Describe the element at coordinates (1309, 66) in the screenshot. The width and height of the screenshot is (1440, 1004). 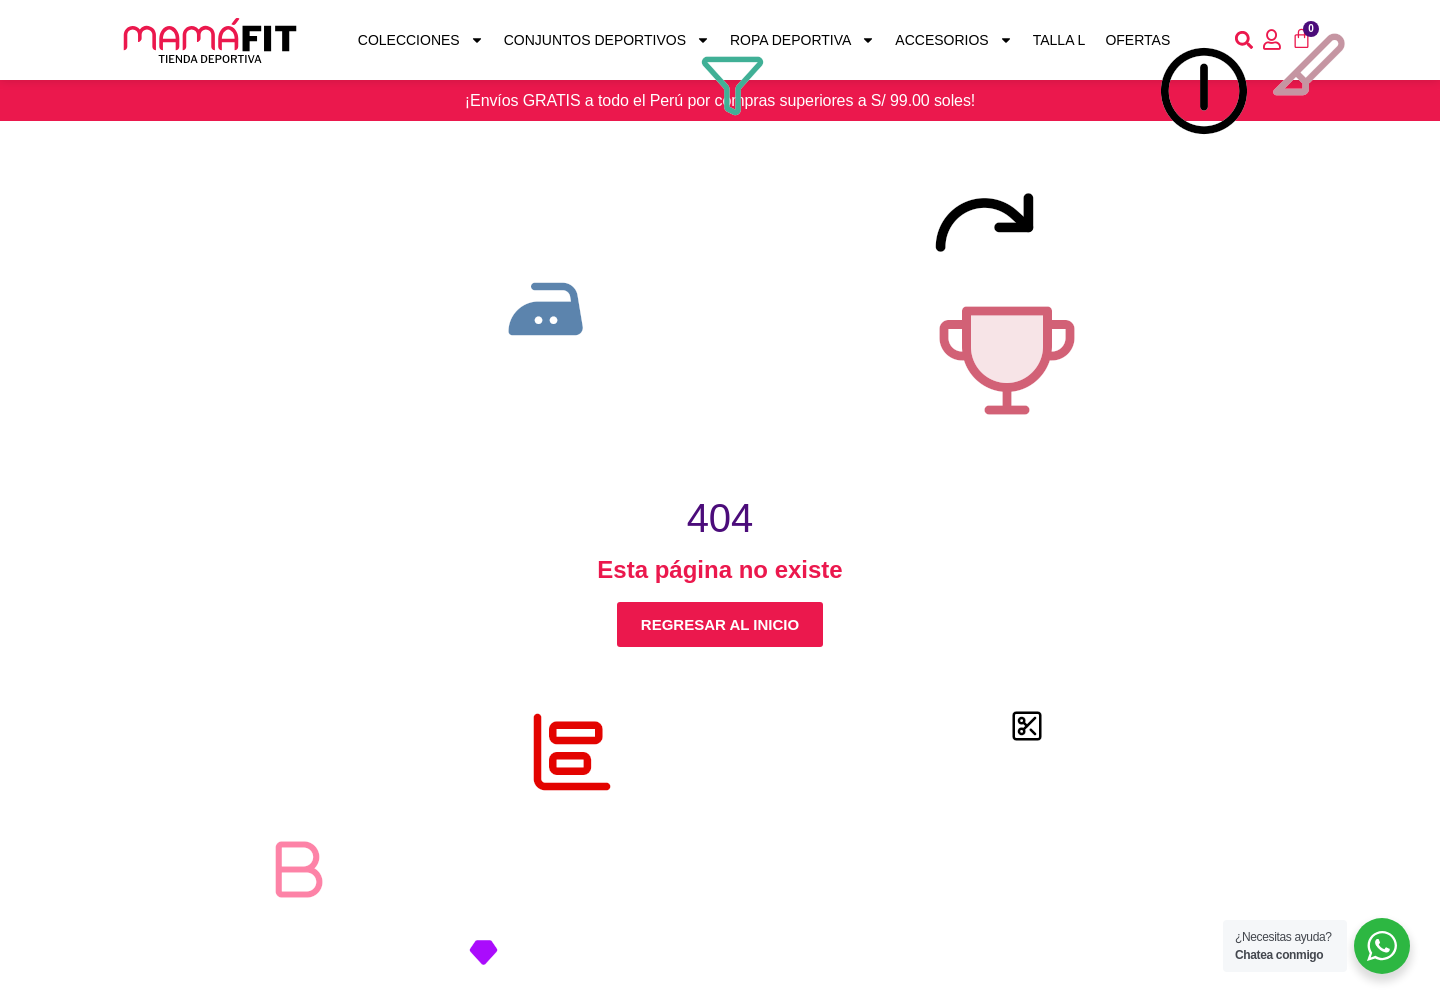
I see `slice or cut selected content` at that location.